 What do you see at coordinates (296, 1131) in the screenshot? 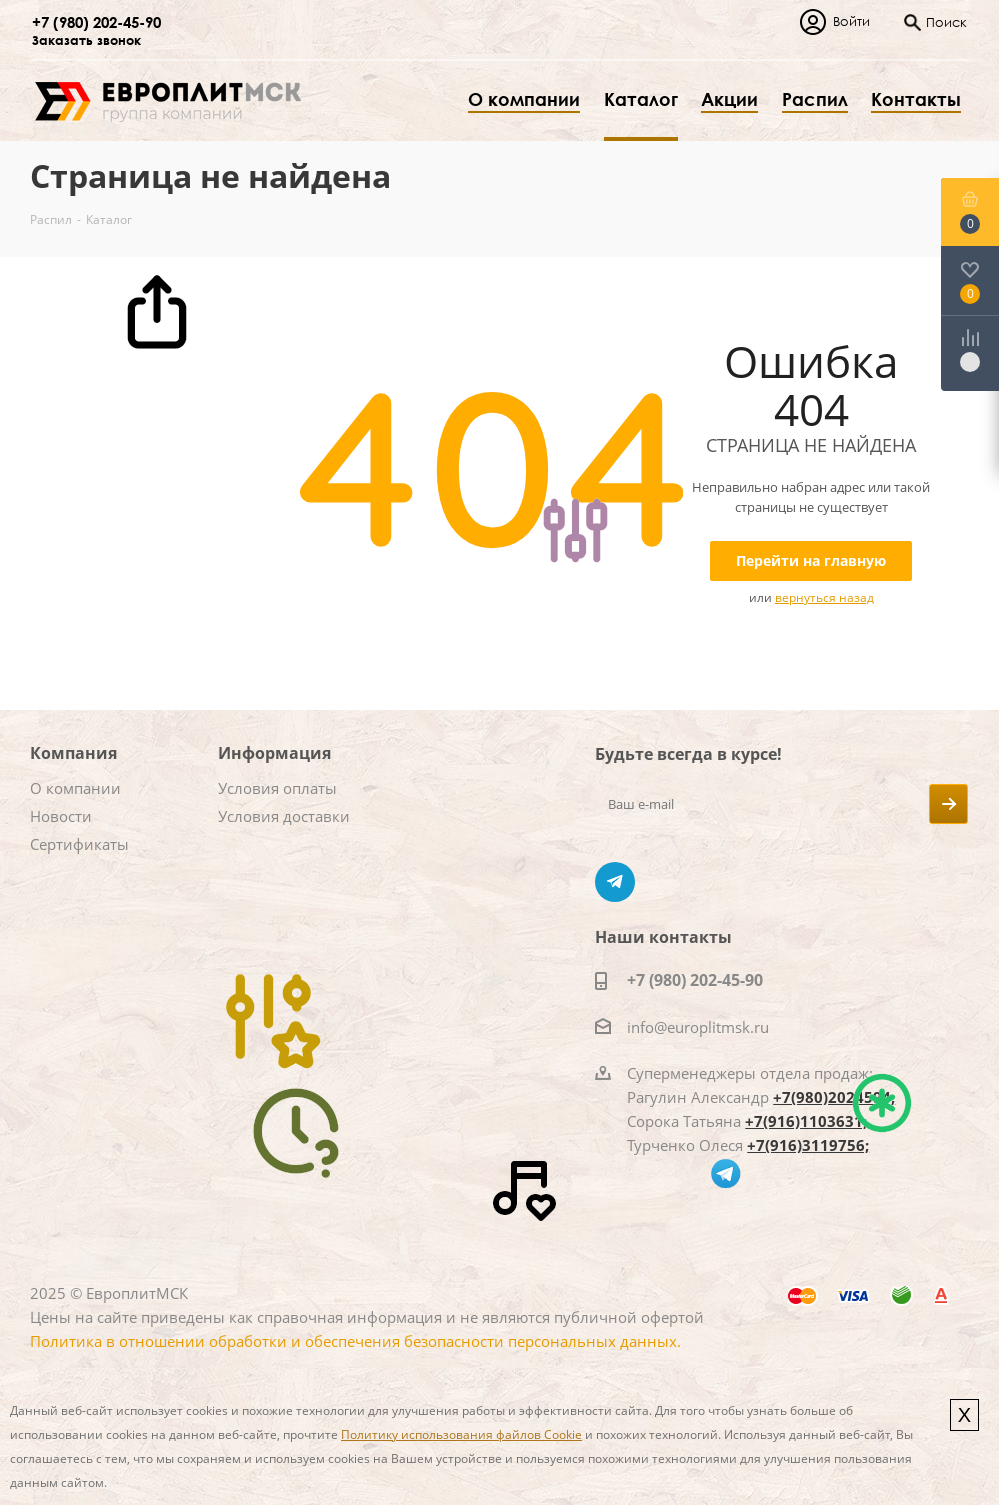
I see `unknown or unconfirmed time` at bounding box center [296, 1131].